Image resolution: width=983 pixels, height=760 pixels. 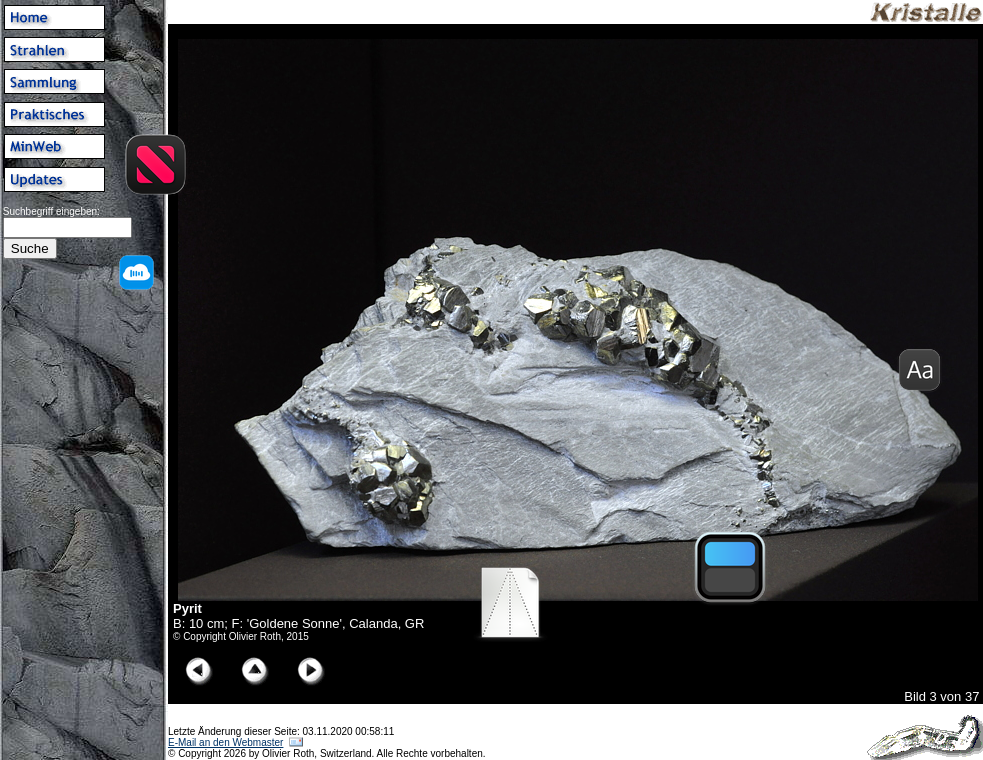 What do you see at coordinates (136, 272) in the screenshot?
I see `open qcm cloud music streaming app` at bounding box center [136, 272].